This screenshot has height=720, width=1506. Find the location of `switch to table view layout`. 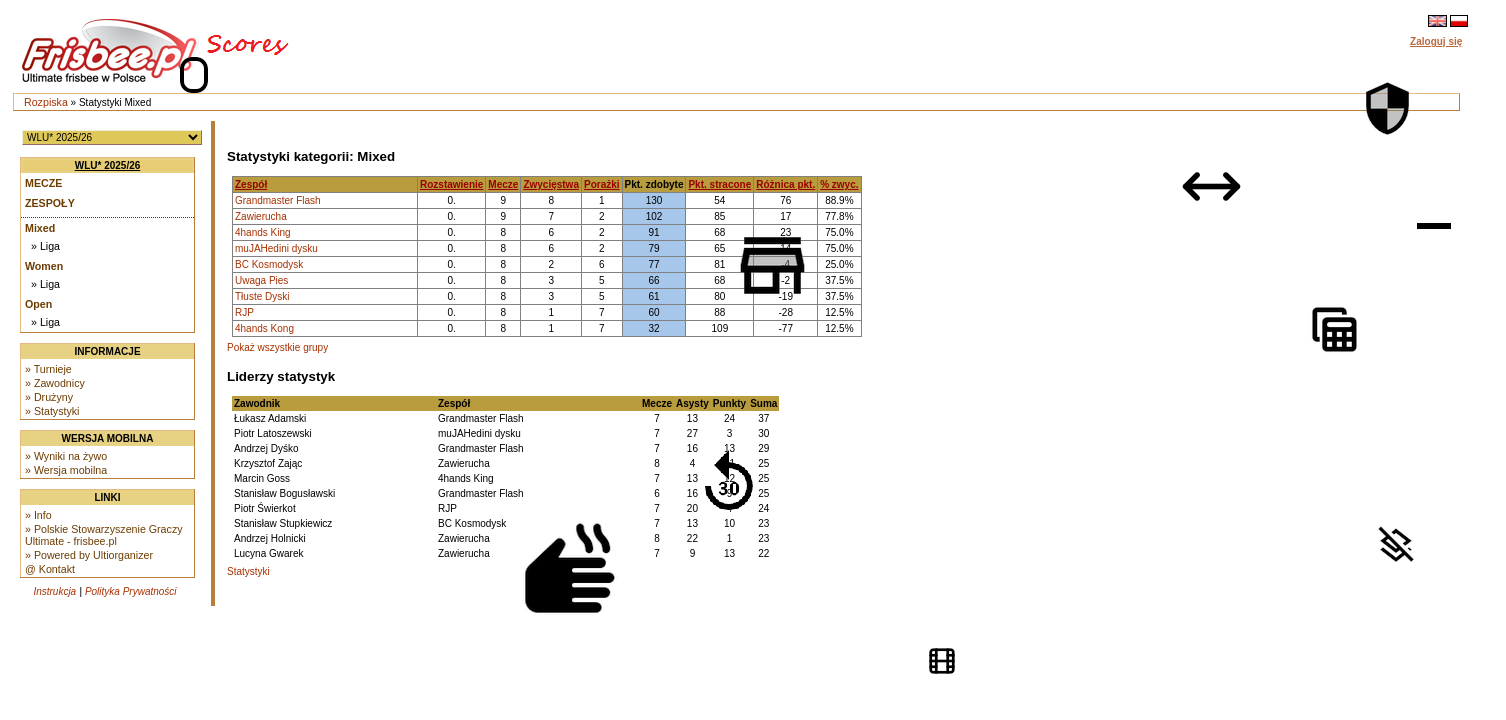

switch to table view layout is located at coordinates (1334, 329).